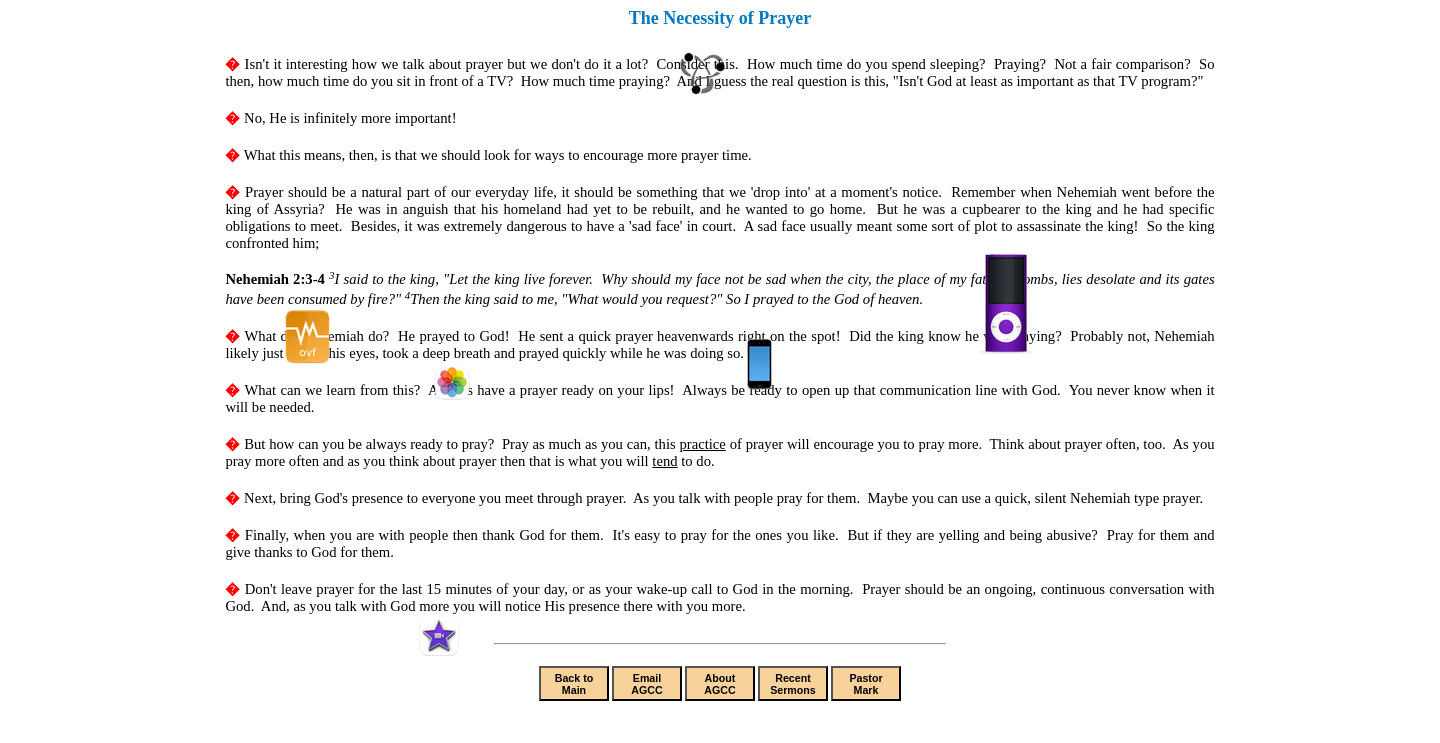 Image resolution: width=1440 pixels, height=743 pixels. What do you see at coordinates (702, 73) in the screenshot?
I see `access bonjour network discovery settings` at bounding box center [702, 73].